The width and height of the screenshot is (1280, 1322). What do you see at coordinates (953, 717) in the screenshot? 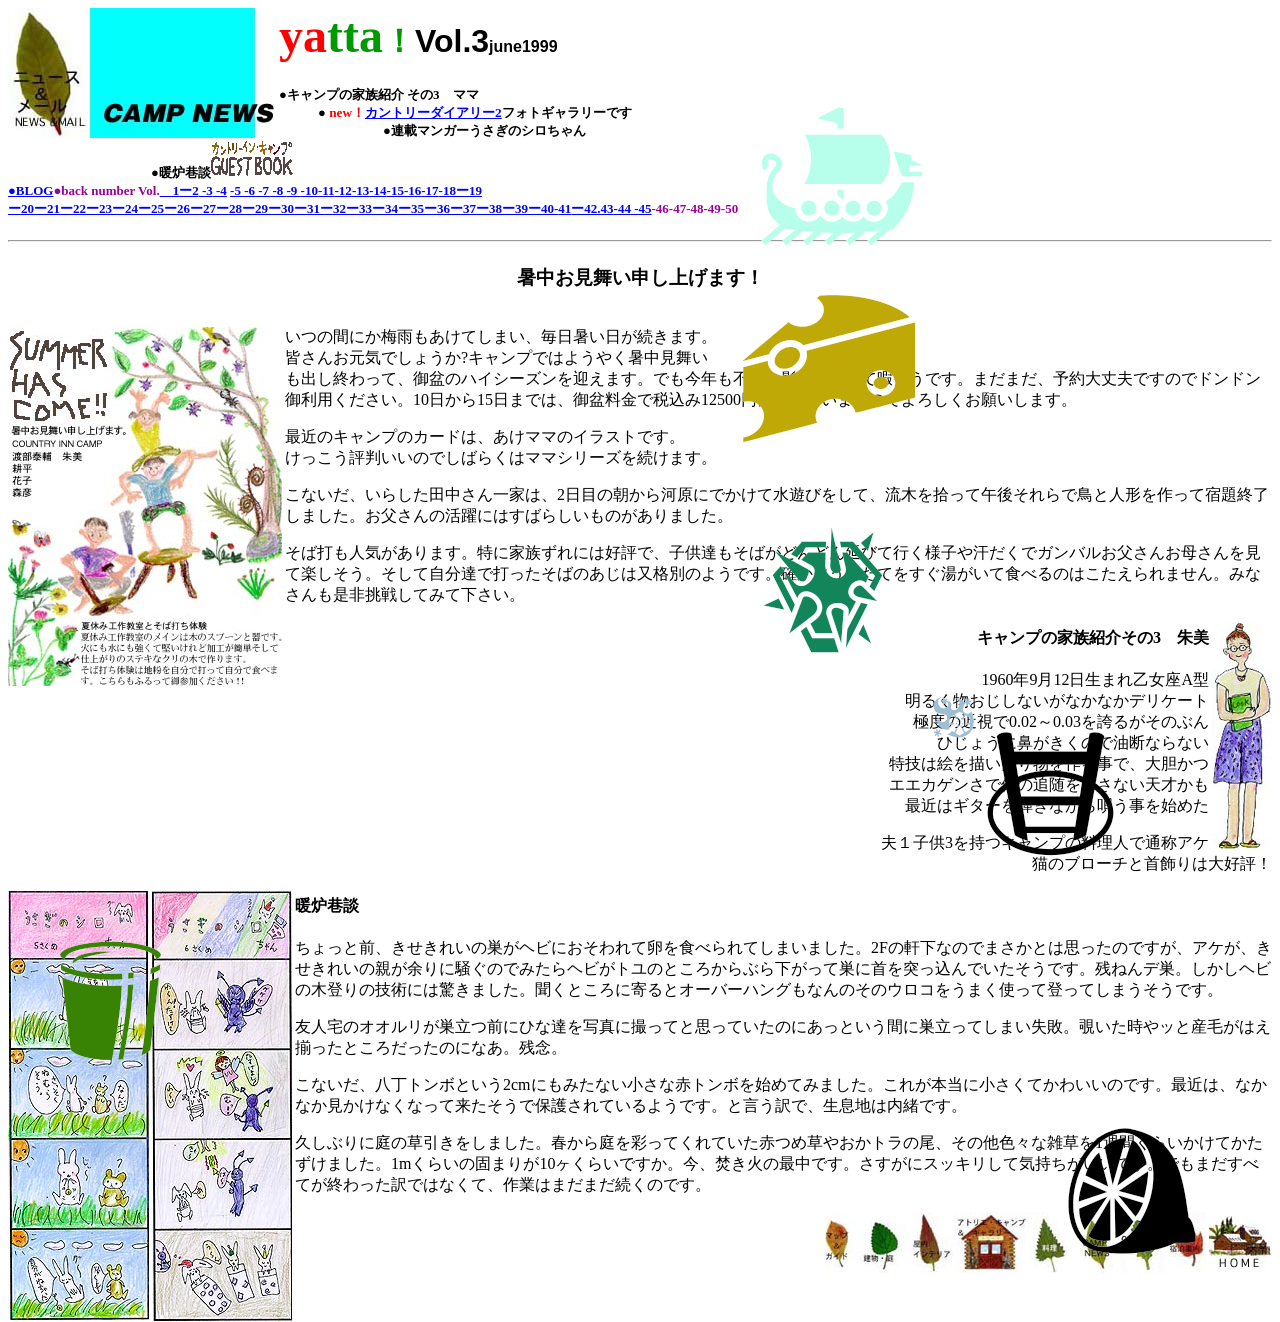
I see `cast a frostfire spell or ability` at bounding box center [953, 717].